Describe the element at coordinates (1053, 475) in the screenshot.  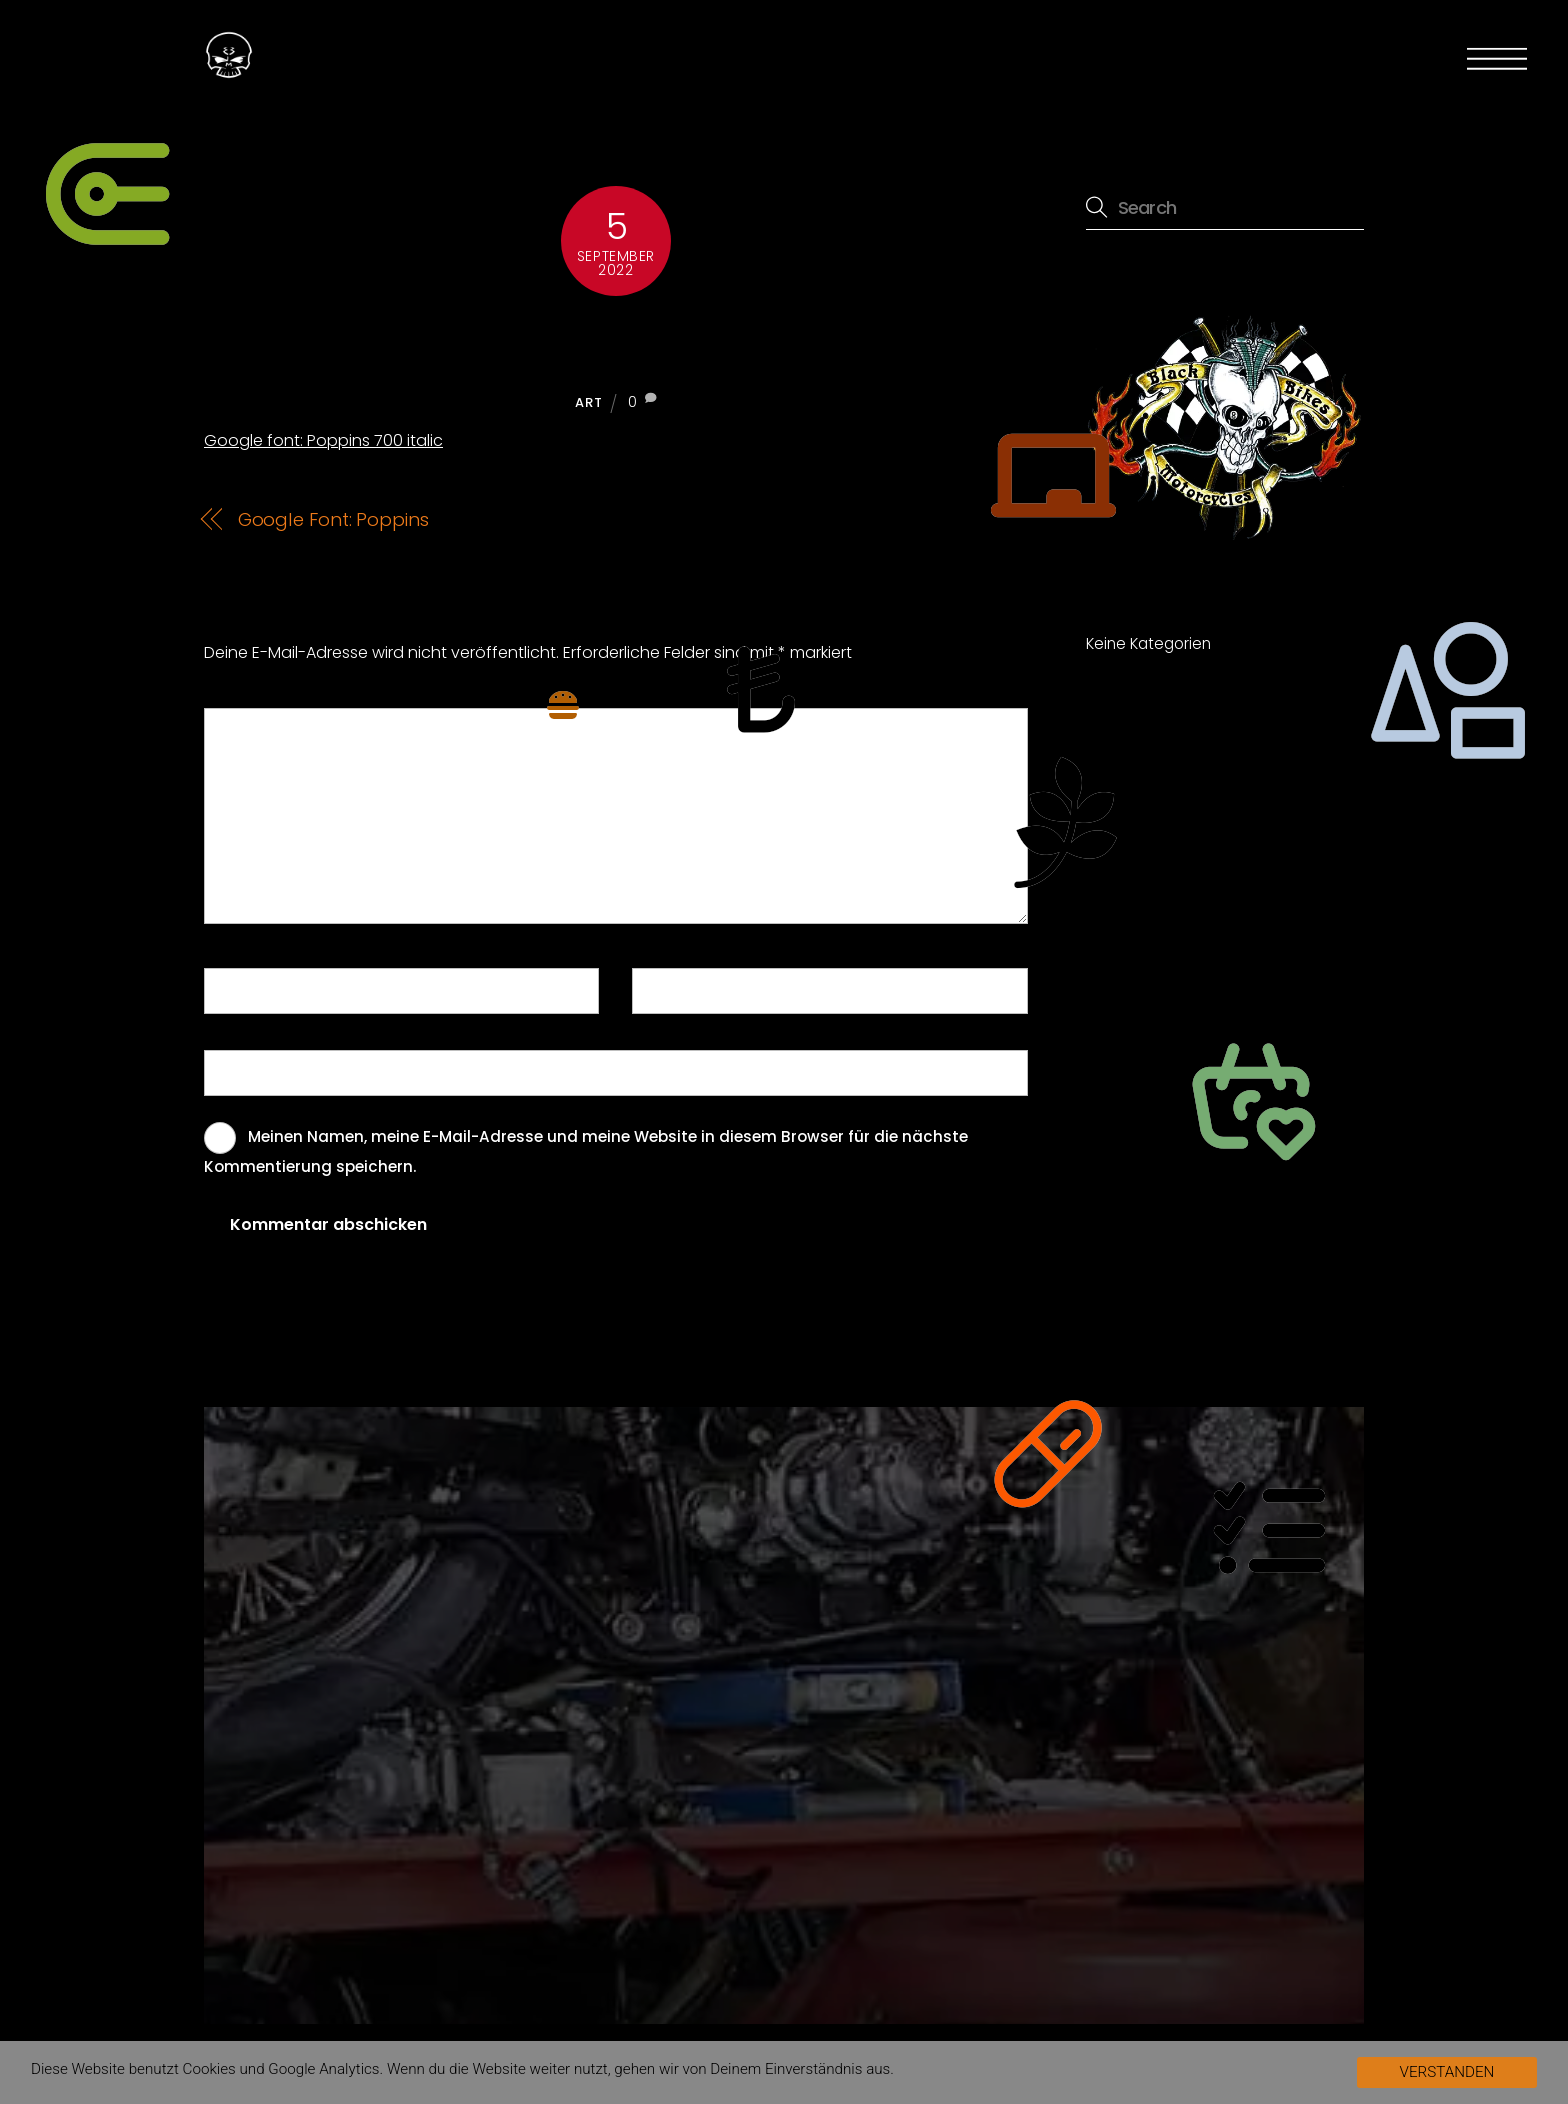
I see `access classroom or educational content` at that location.